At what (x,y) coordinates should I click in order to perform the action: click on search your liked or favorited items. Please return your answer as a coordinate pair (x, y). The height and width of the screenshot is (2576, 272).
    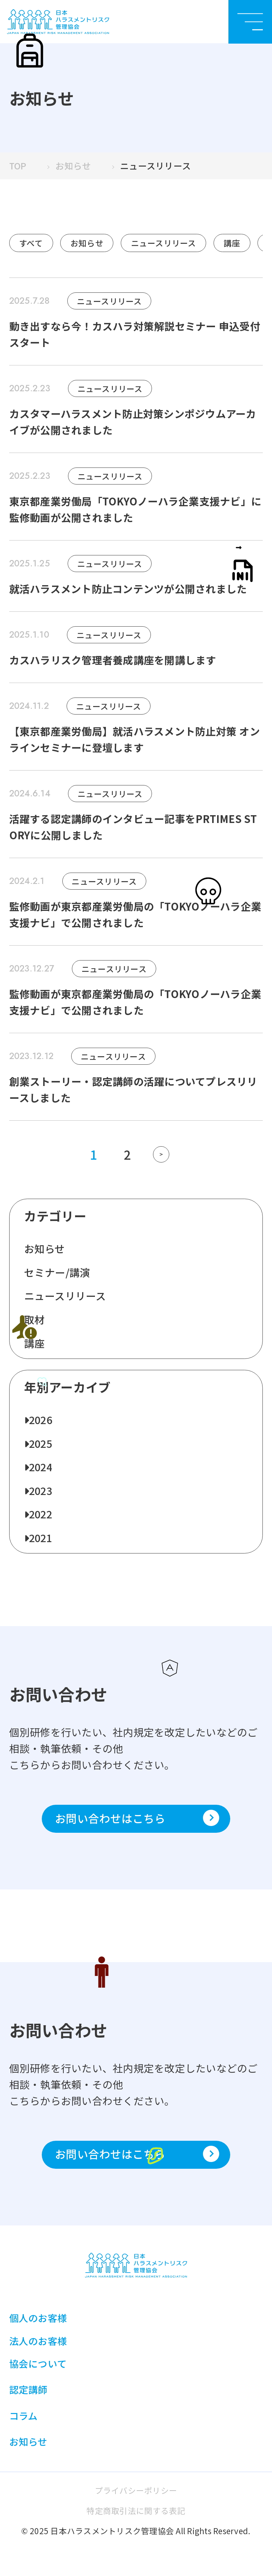
    Looking at the image, I should click on (42, 1381).